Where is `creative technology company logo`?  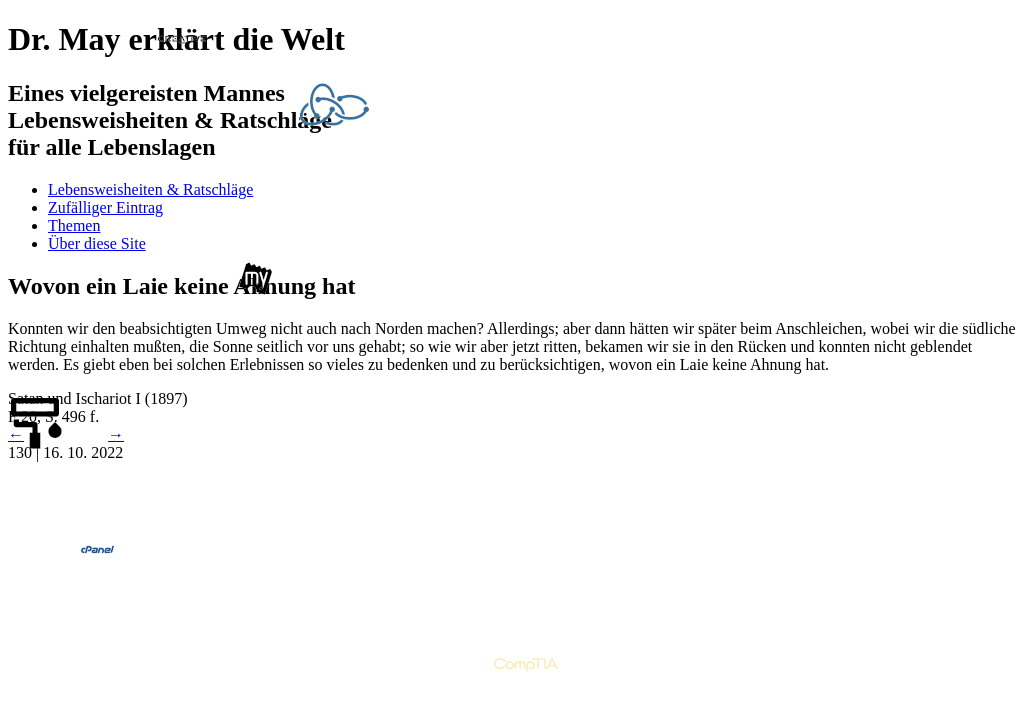
creative technology company logo is located at coordinates (182, 39).